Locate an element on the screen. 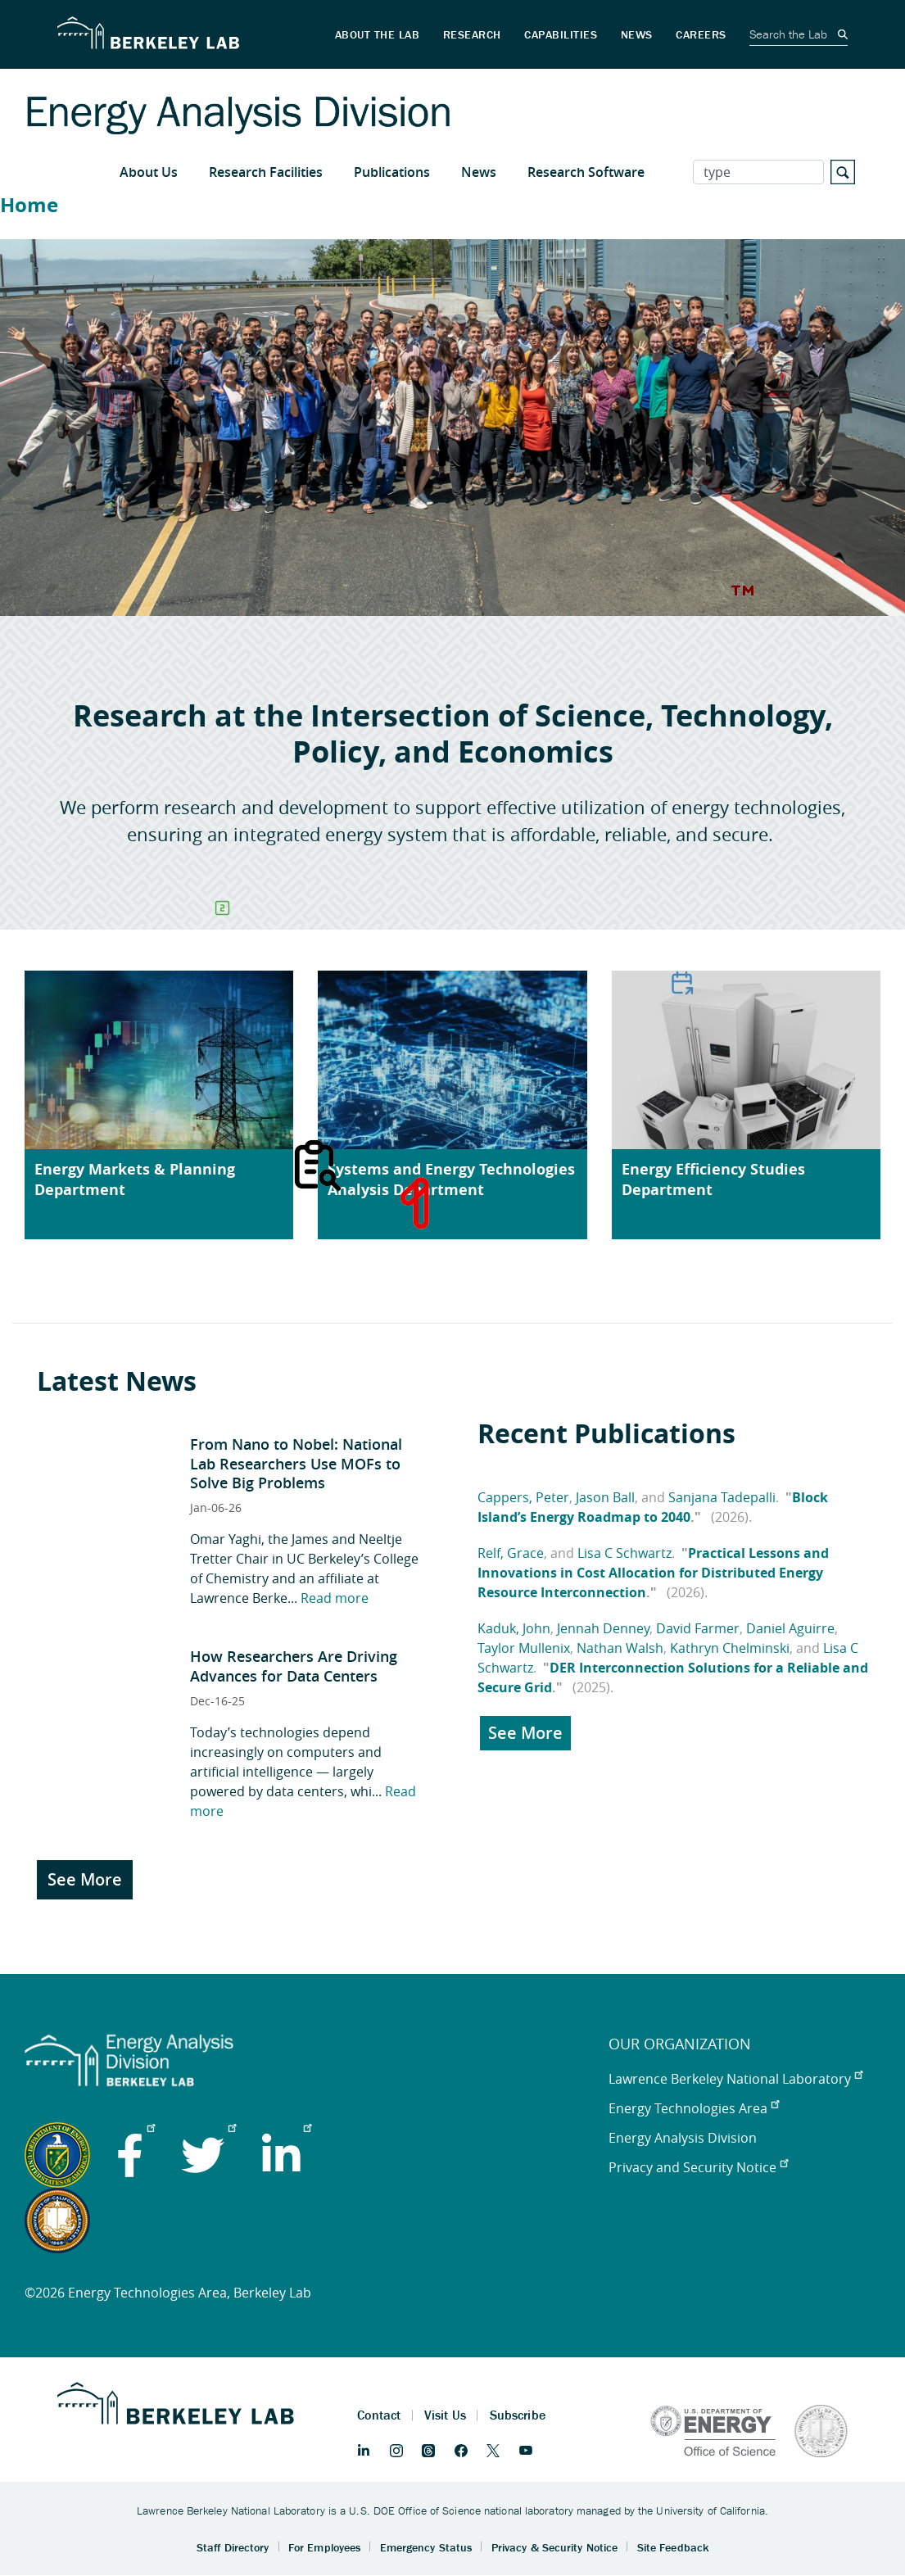  search through reports or documents is located at coordinates (316, 1164).